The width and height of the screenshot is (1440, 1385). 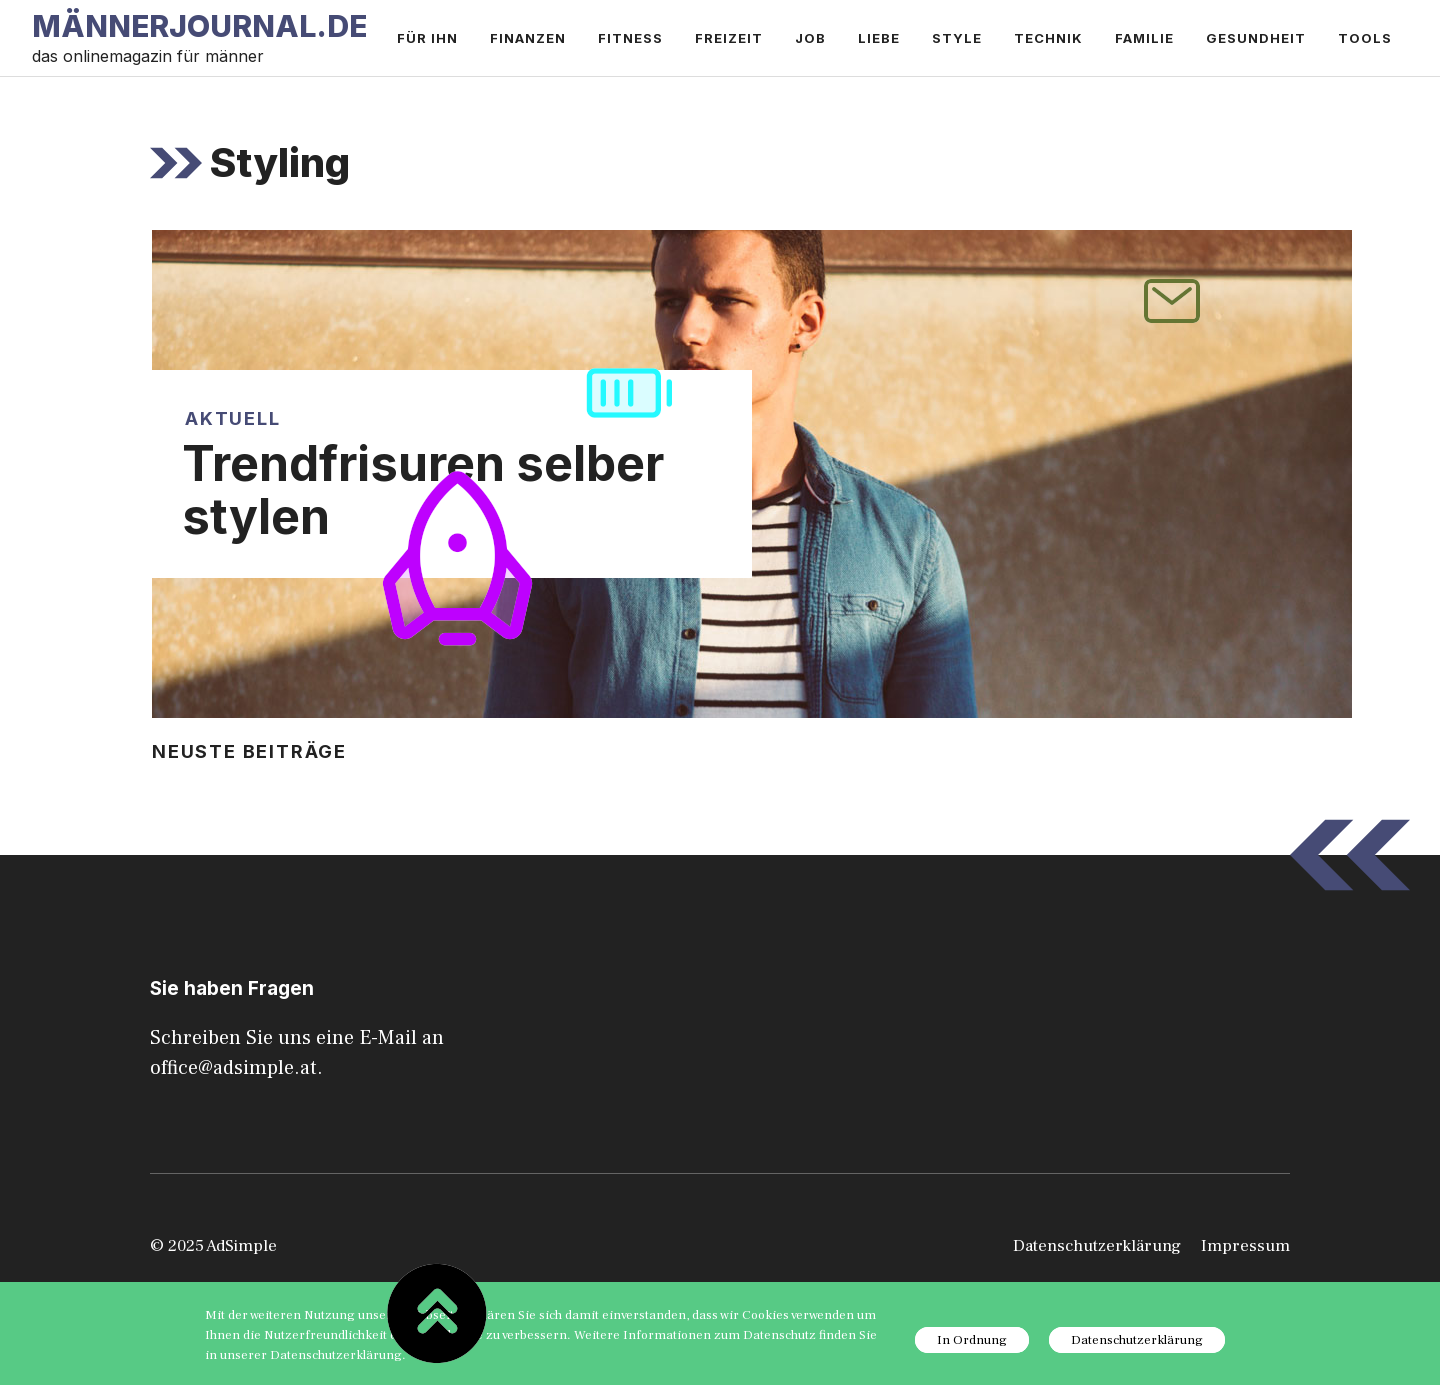 I want to click on open your email inbox, so click(x=1172, y=301).